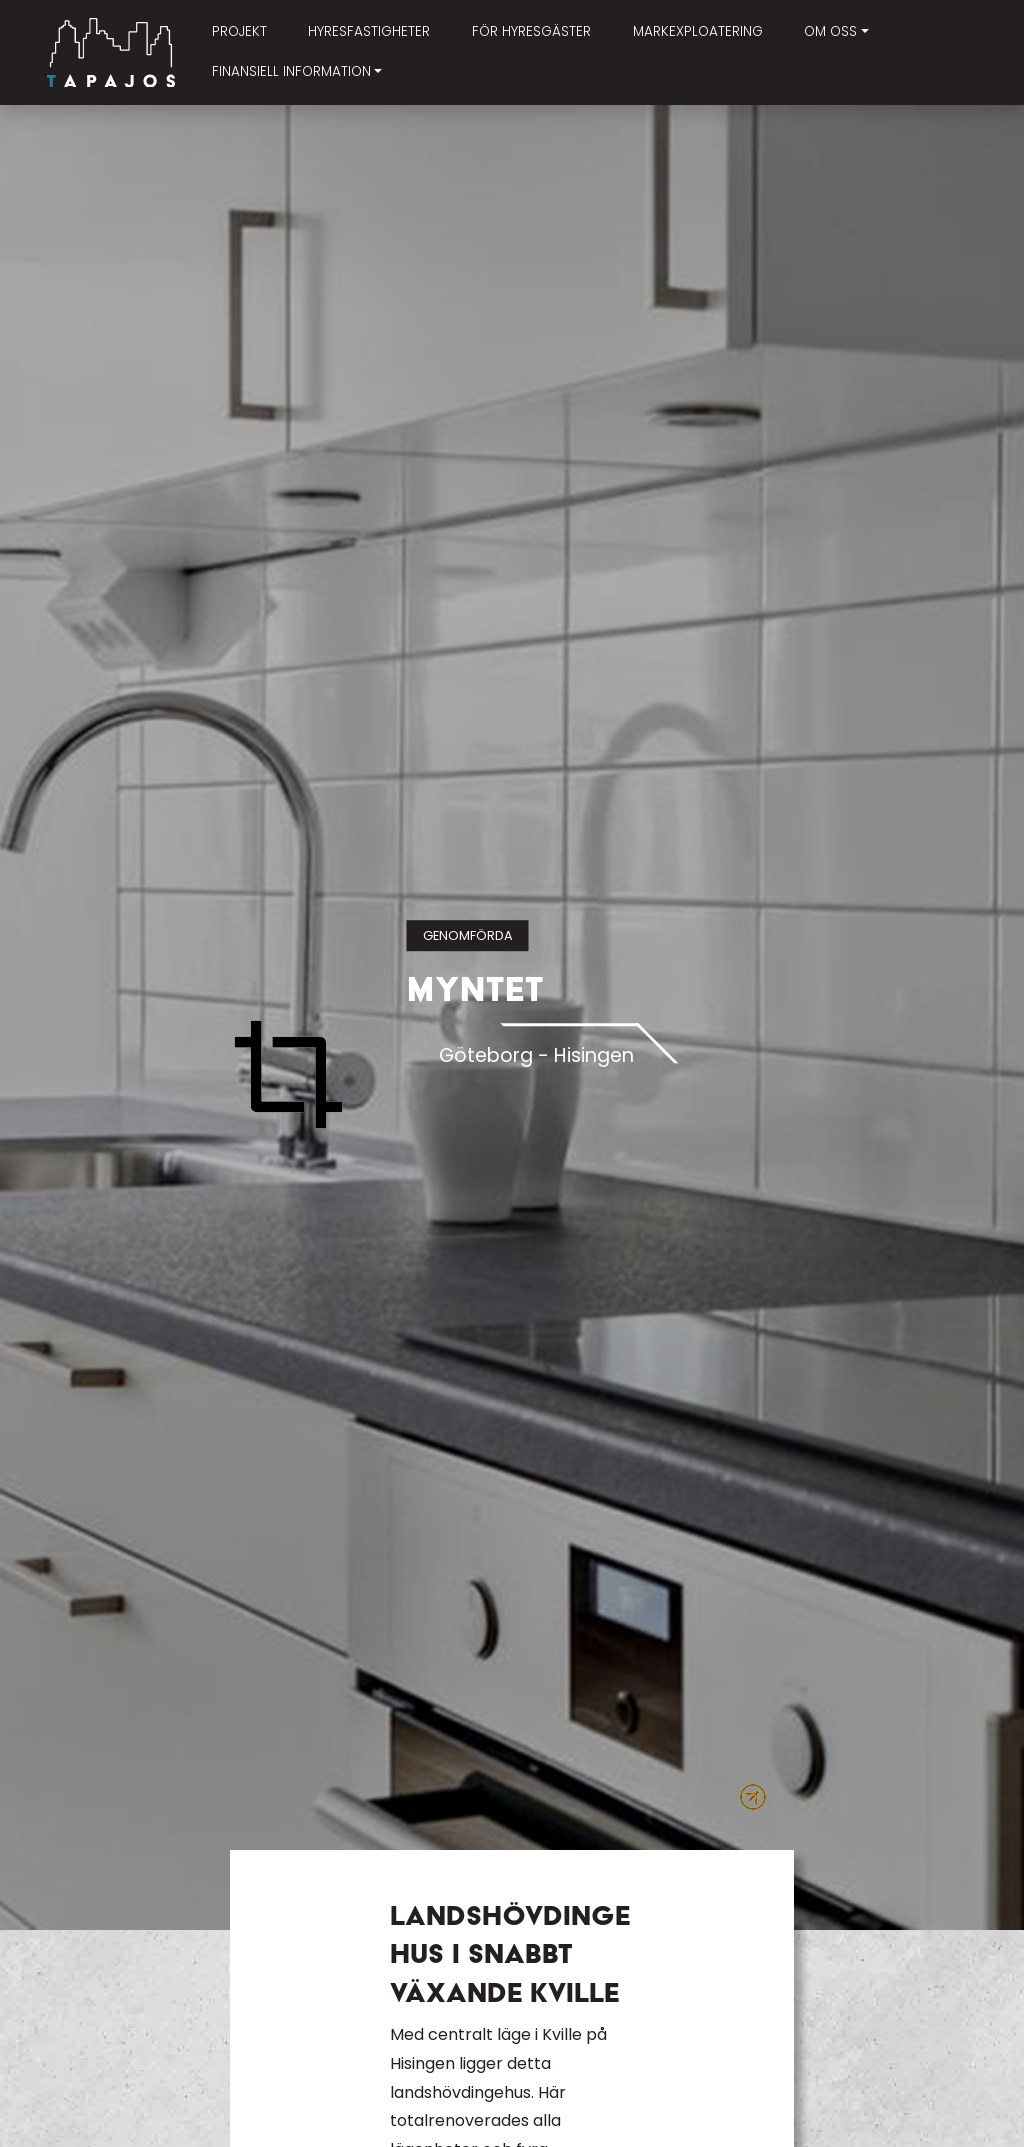  What do you see at coordinates (753, 1797) in the screenshot?
I see `OWASP (Open Web Application Security Project) logo` at bounding box center [753, 1797].